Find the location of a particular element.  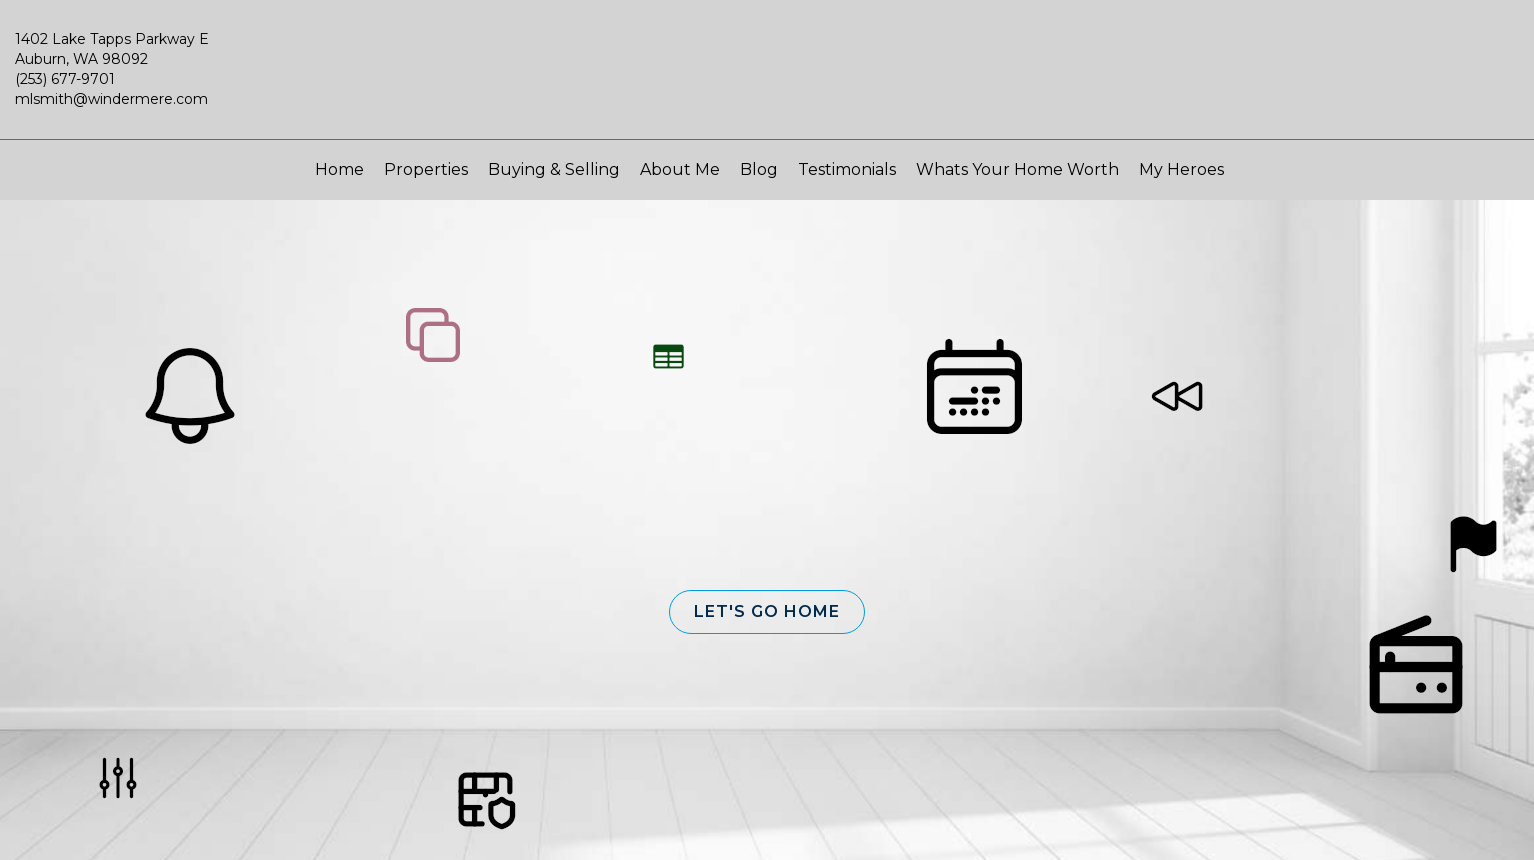

view data in table format is located at coordinates (668, 356).